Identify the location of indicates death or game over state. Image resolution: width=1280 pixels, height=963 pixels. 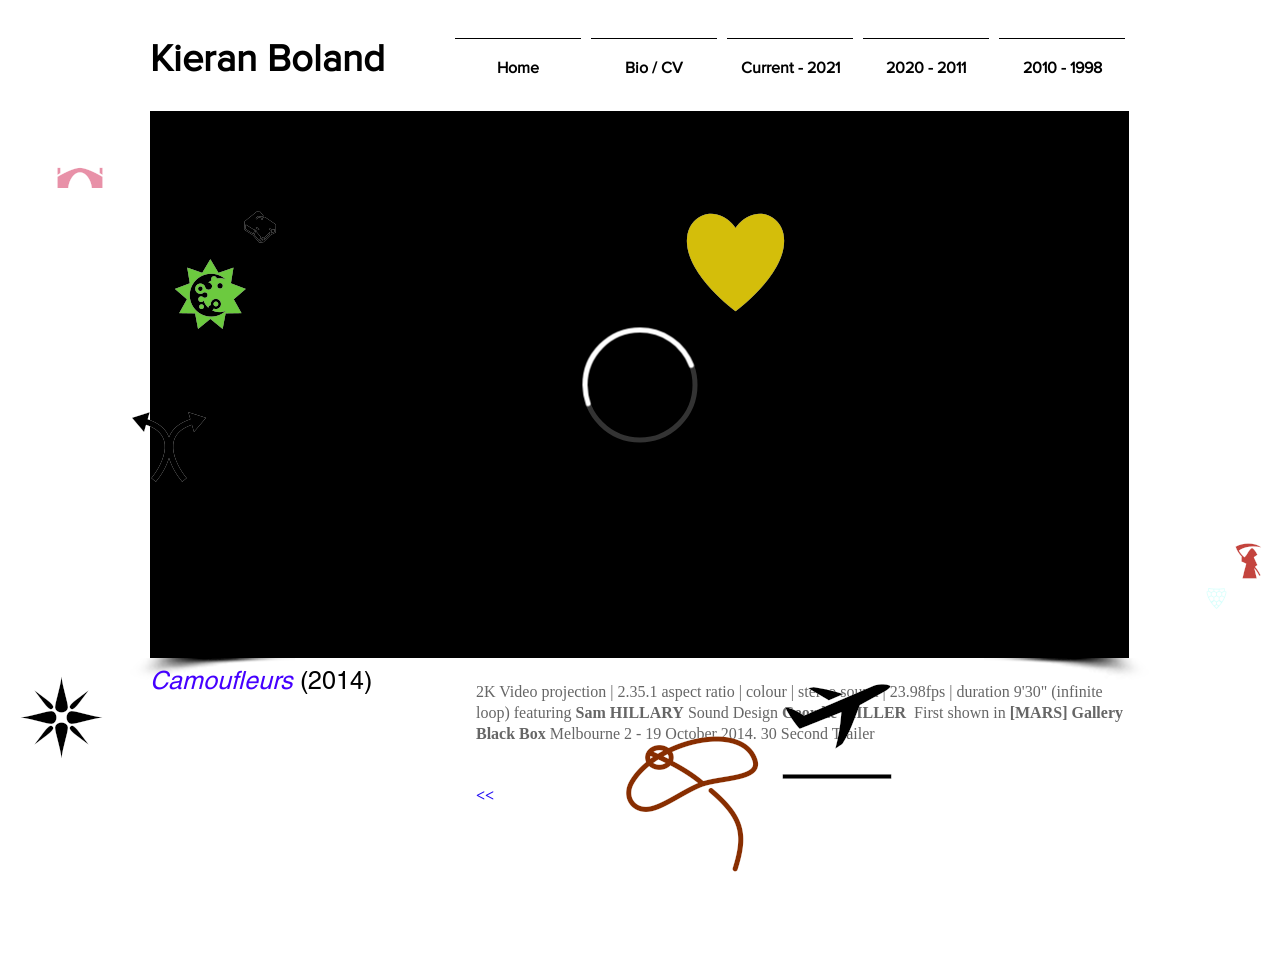
(1249, 561).